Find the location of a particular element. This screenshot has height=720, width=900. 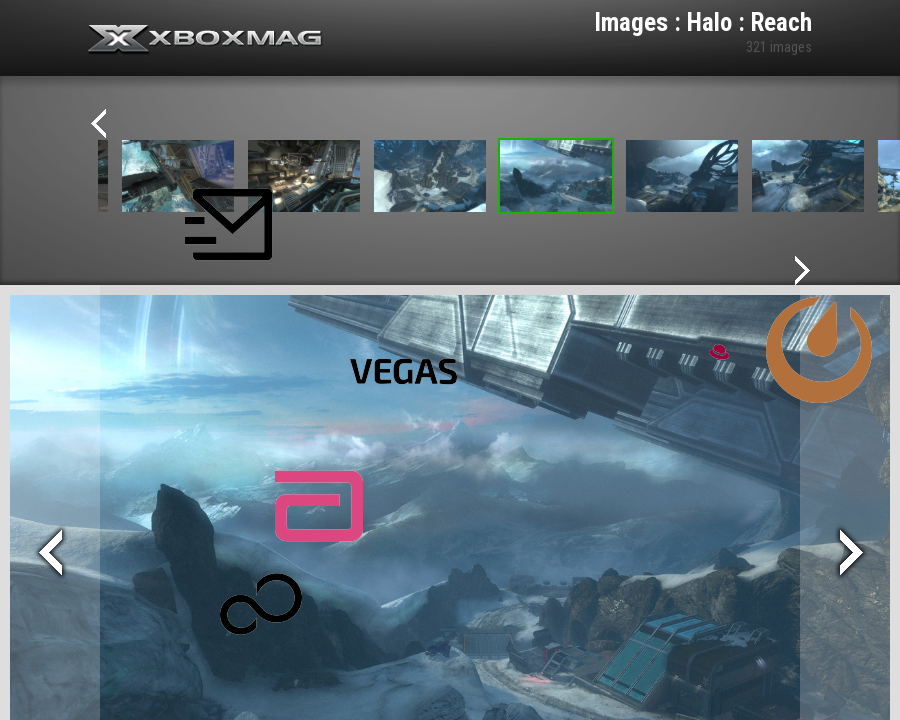

open Mattermost messaging app is located at coordinates (819, 350).